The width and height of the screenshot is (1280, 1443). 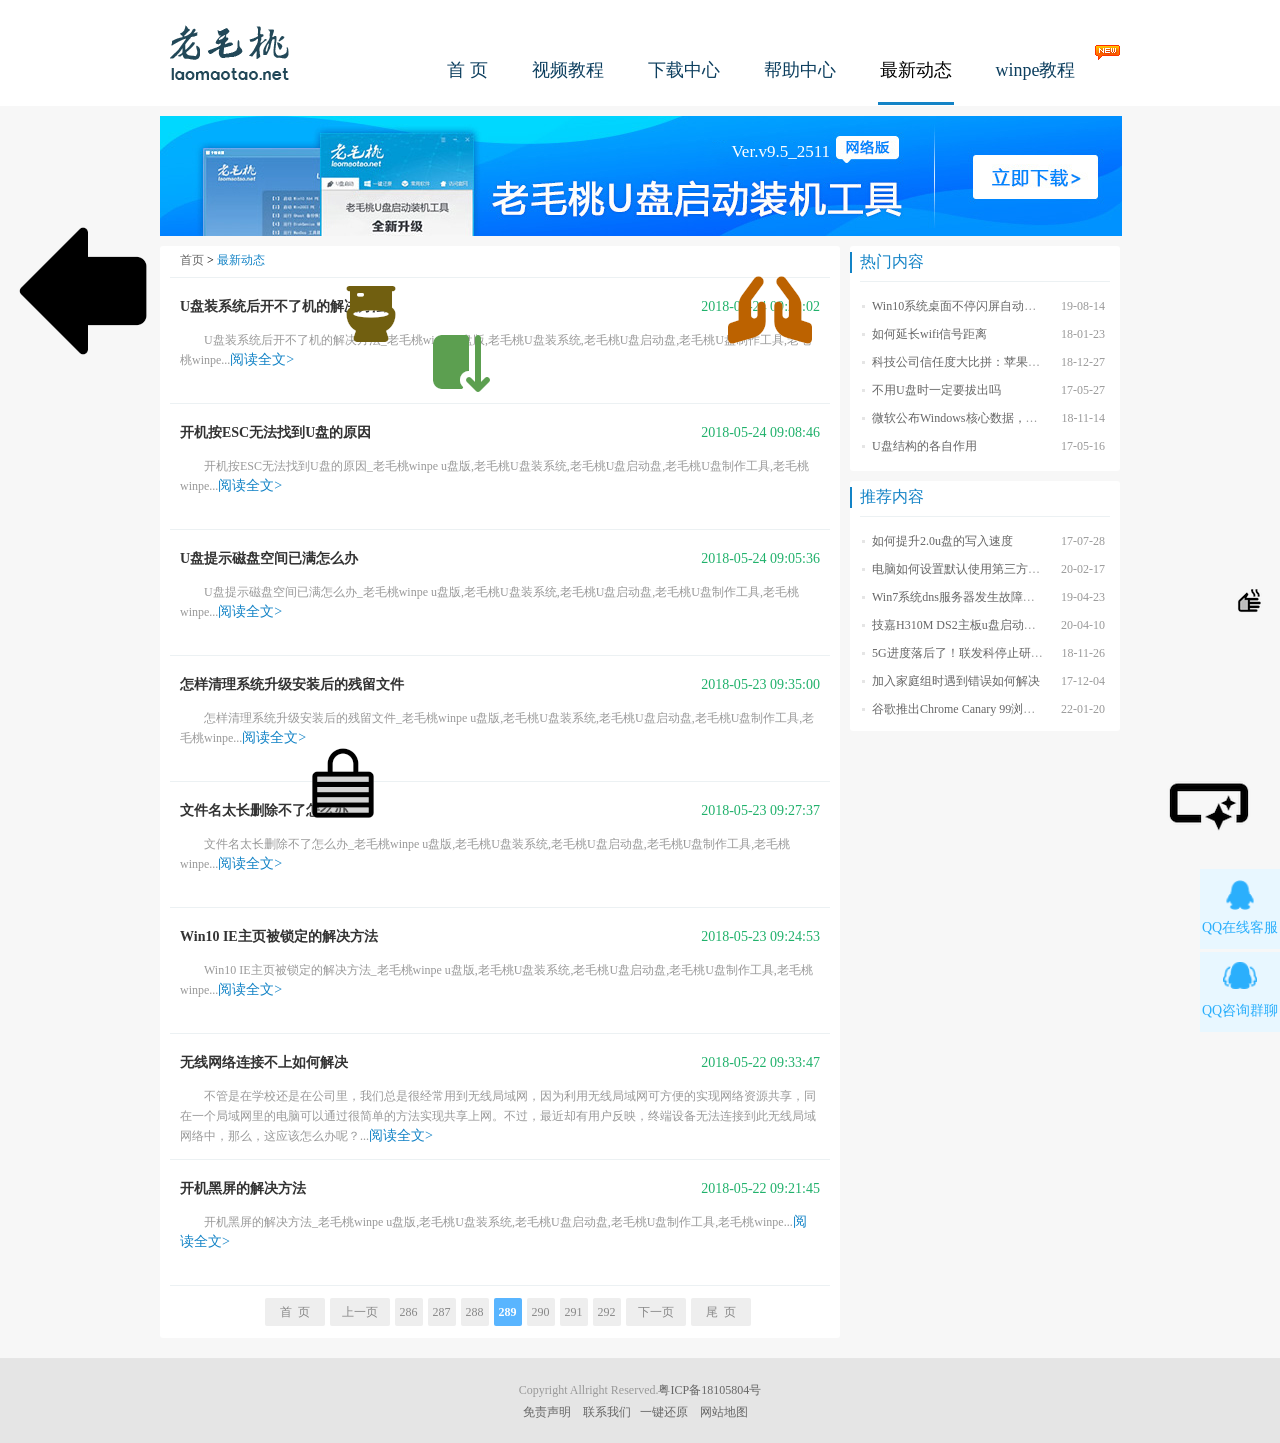 What do you see at coordinates (371, 314) in the screenshot?
I see `indicates restroom or bathroom location` at bounding box center [371, 314].